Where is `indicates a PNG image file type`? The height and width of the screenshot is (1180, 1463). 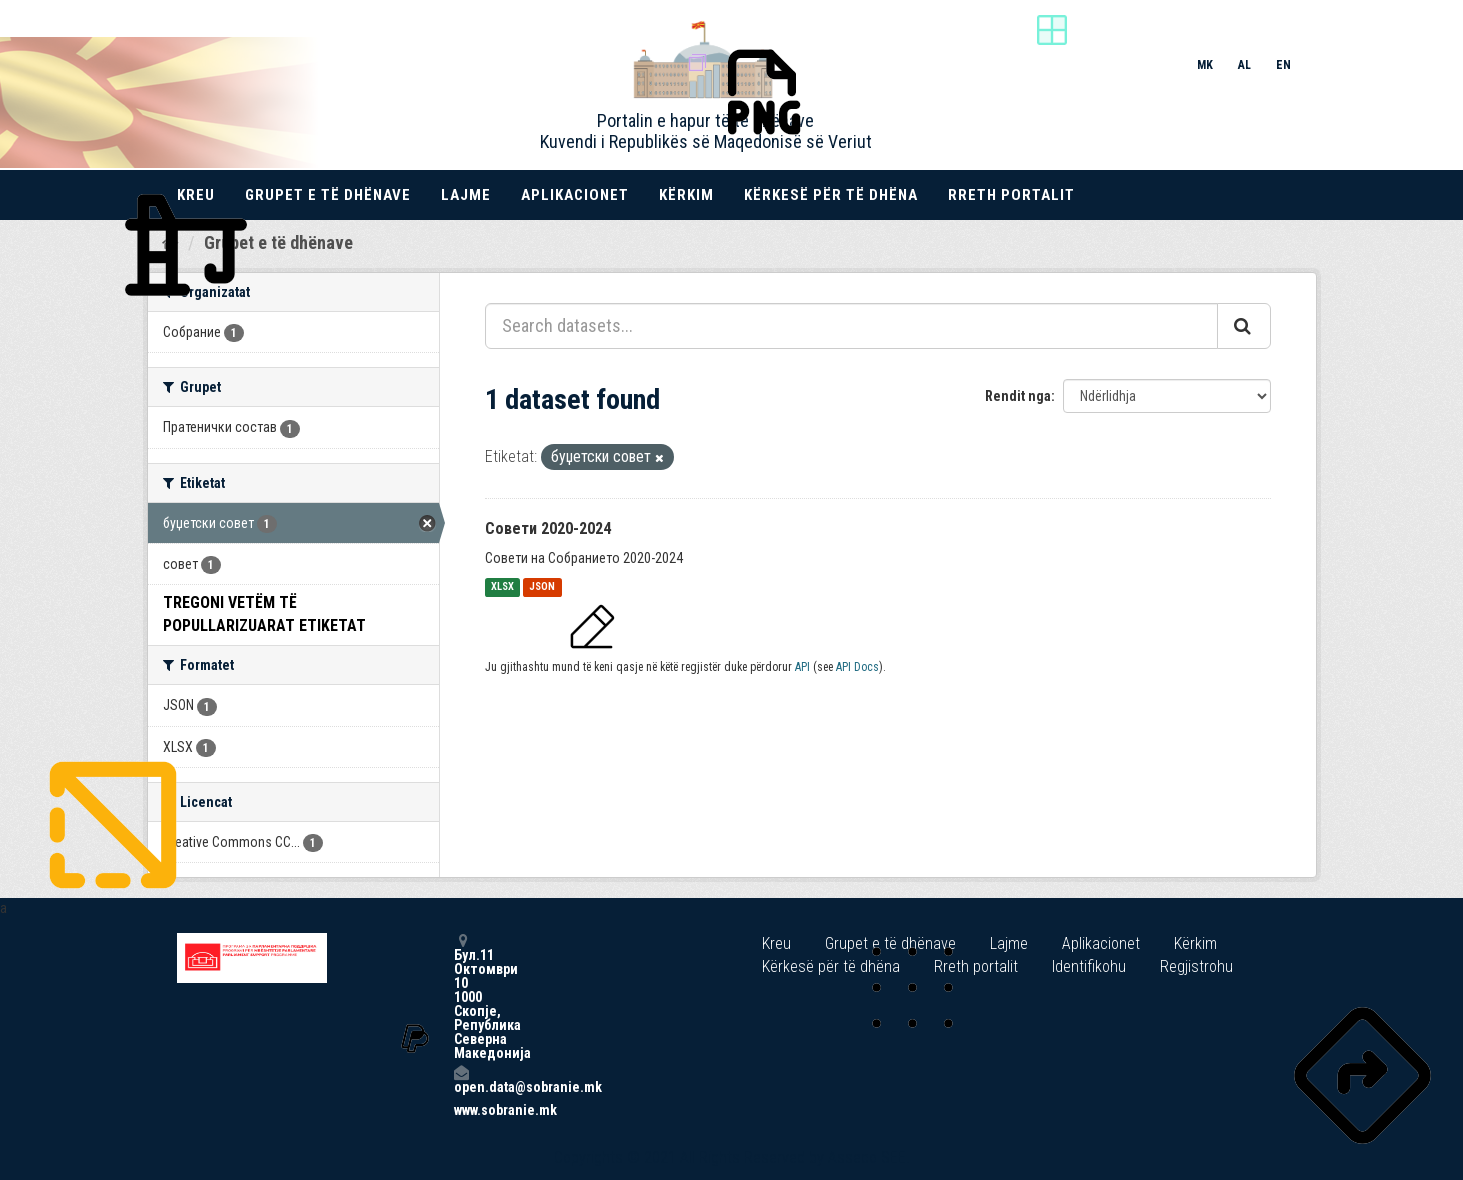 indicates a PNG image file type is located at coordinates (762, 92).